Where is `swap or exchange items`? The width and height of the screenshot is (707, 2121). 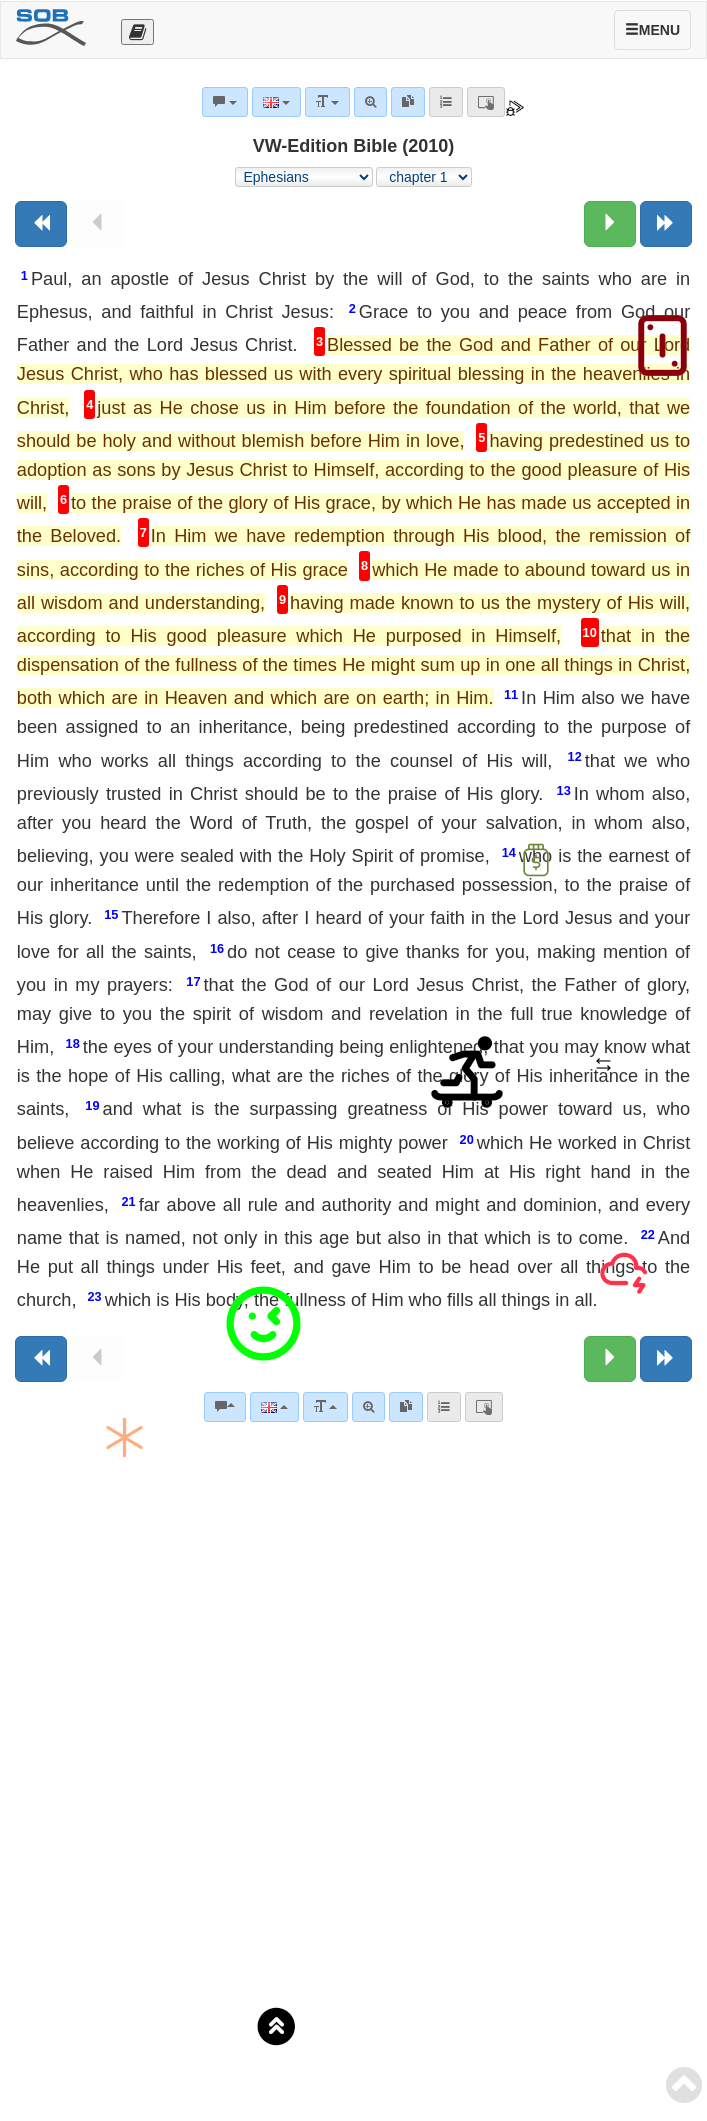 swap or exchange items is located at coordinates (603, 1064).